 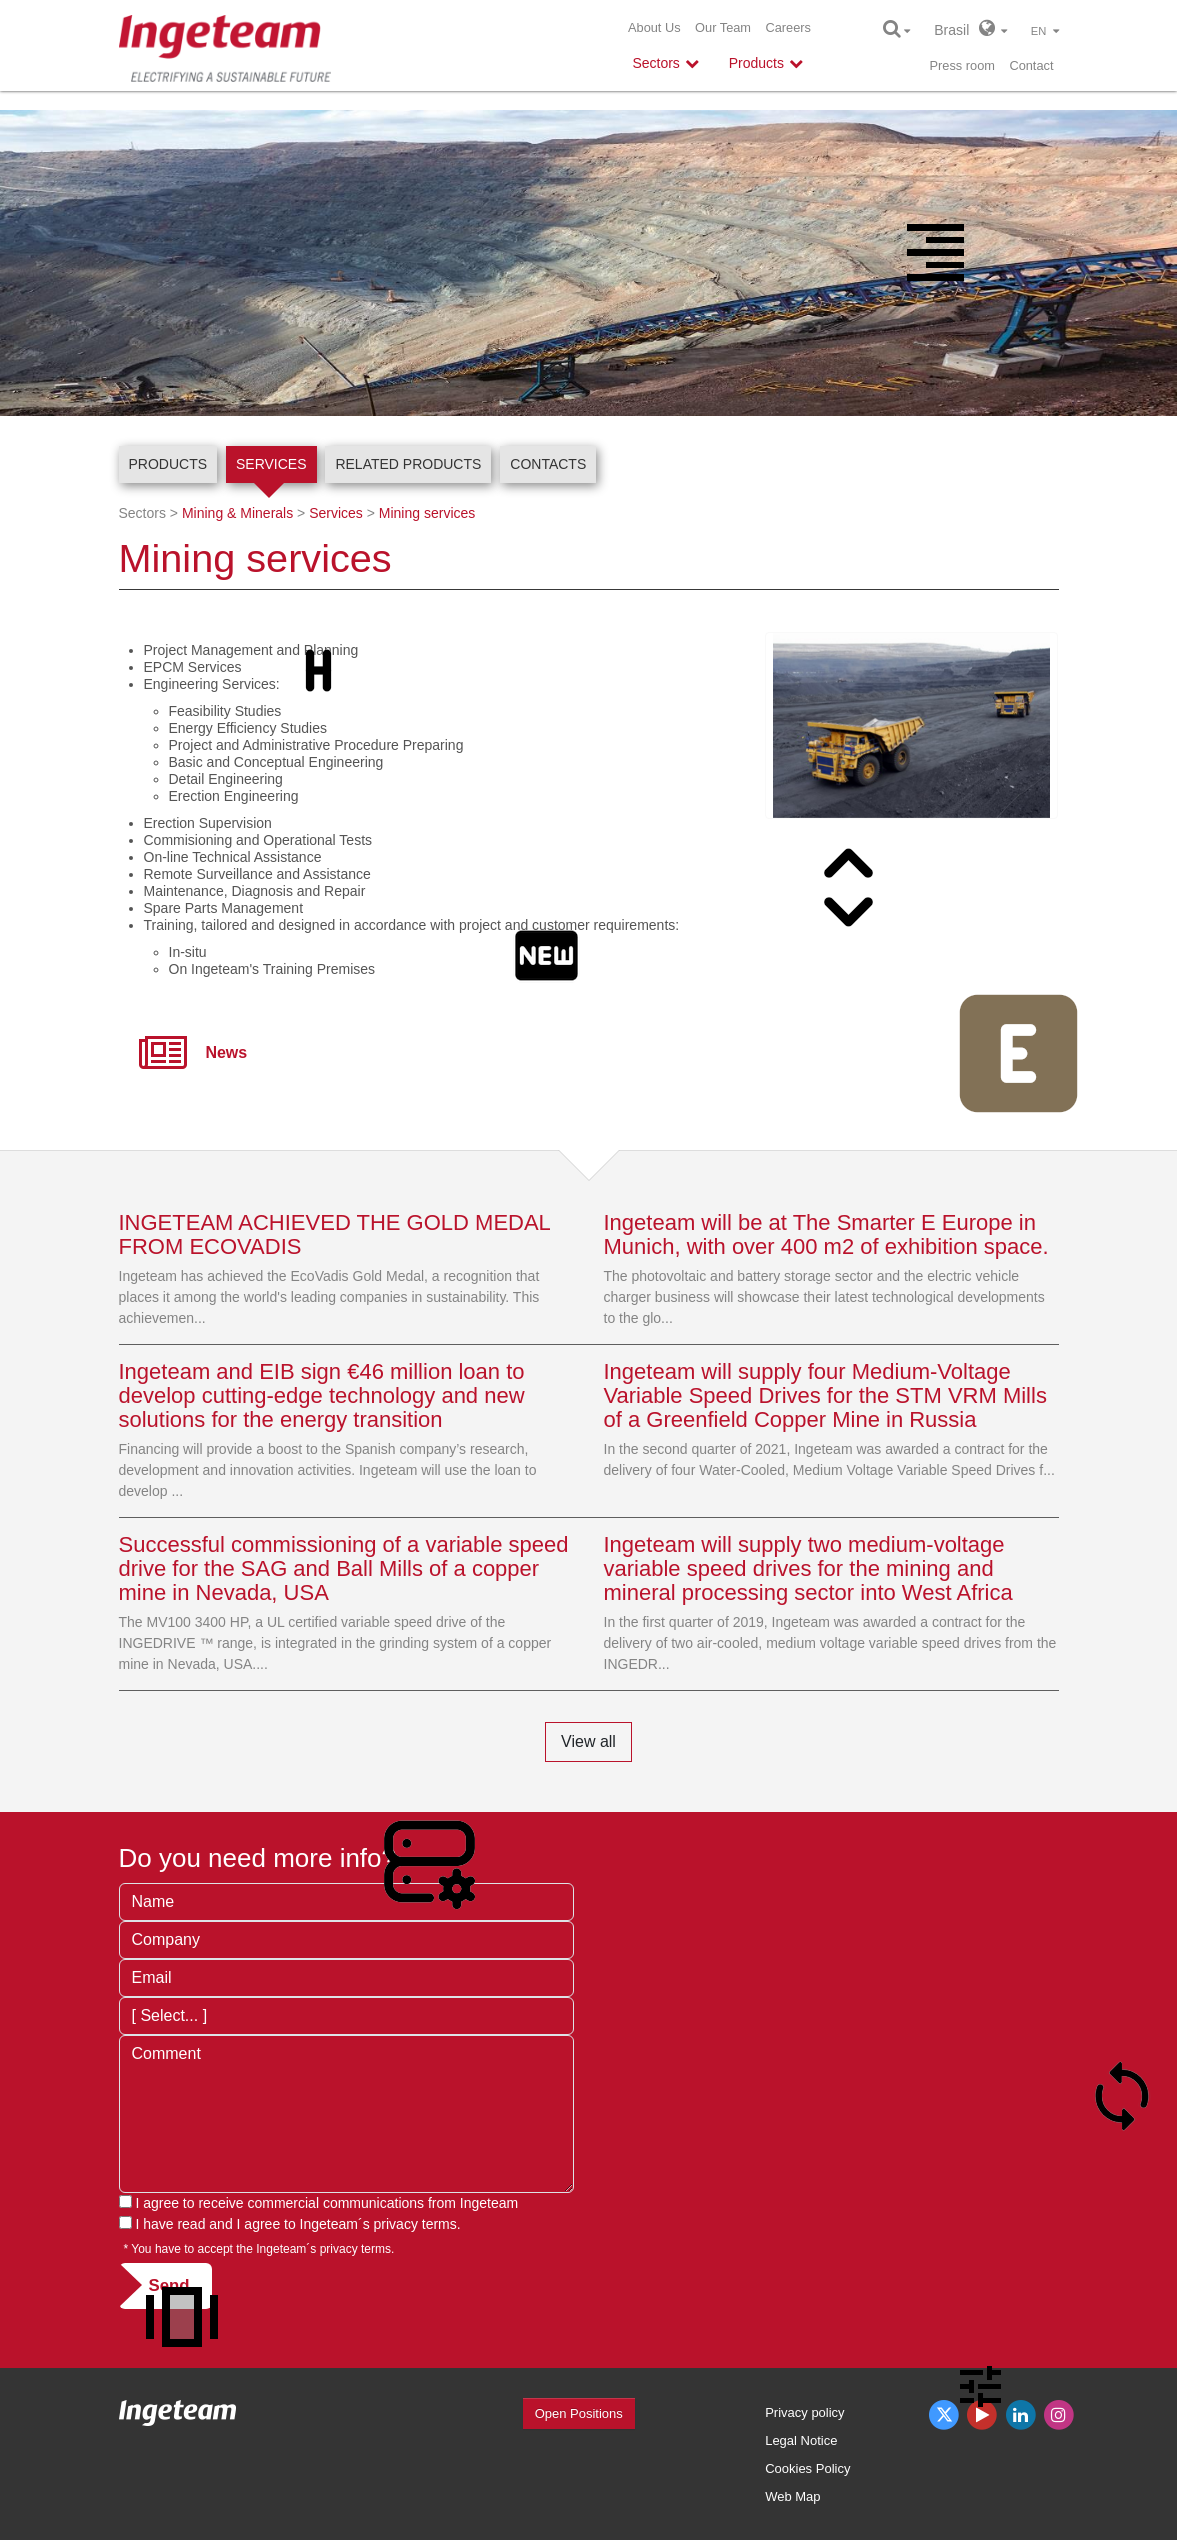 What do you see at coordinates (429, 1861) in the screenshot?
I see `access server configuration settings` at bounding box center [429, 1861].